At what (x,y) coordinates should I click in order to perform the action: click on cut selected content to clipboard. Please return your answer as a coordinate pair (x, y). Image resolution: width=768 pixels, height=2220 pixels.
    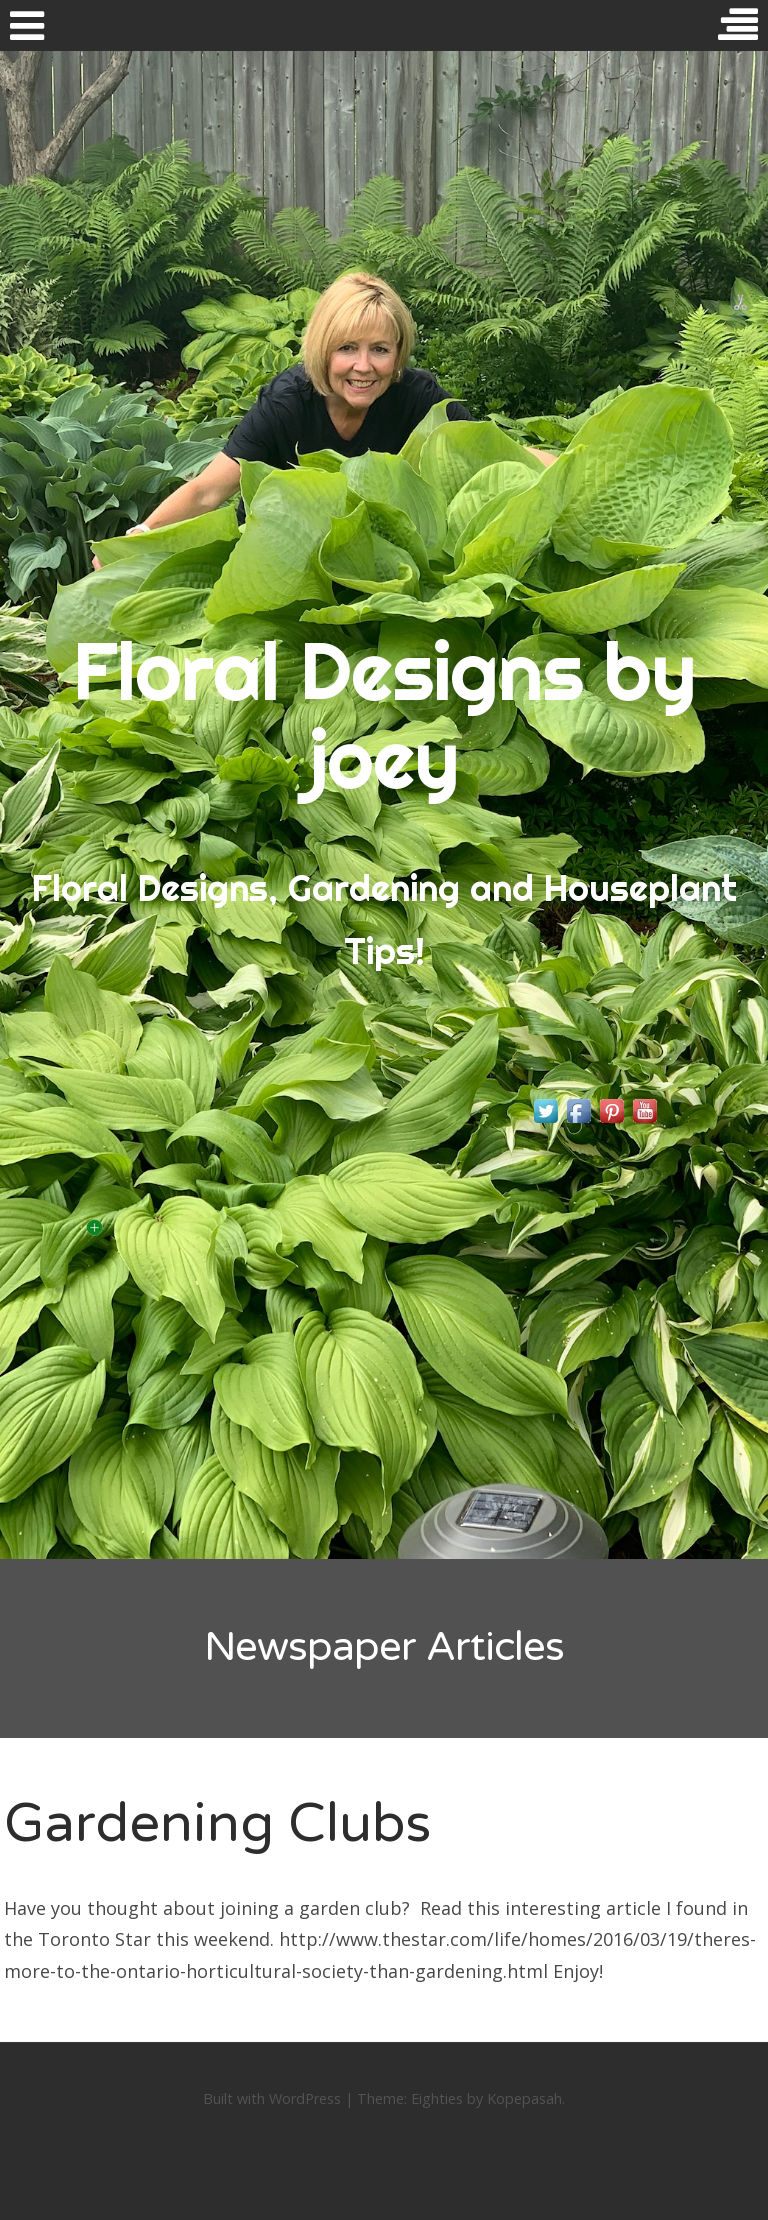
    Looking at the image, I should click on (740, 302).